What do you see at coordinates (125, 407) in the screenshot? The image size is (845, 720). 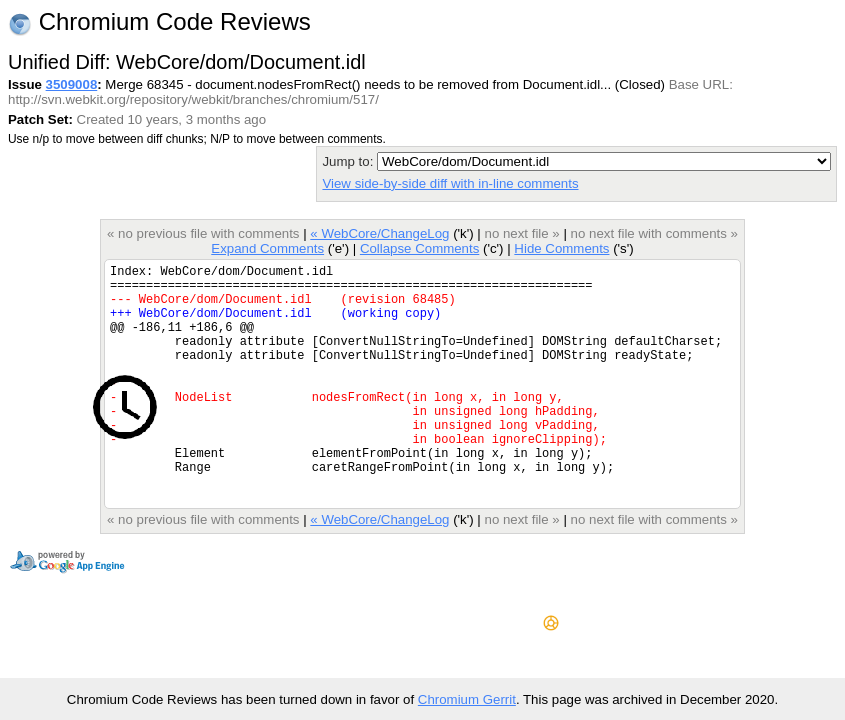 I see `view time or clock settings` at bounding box center [125, 407].